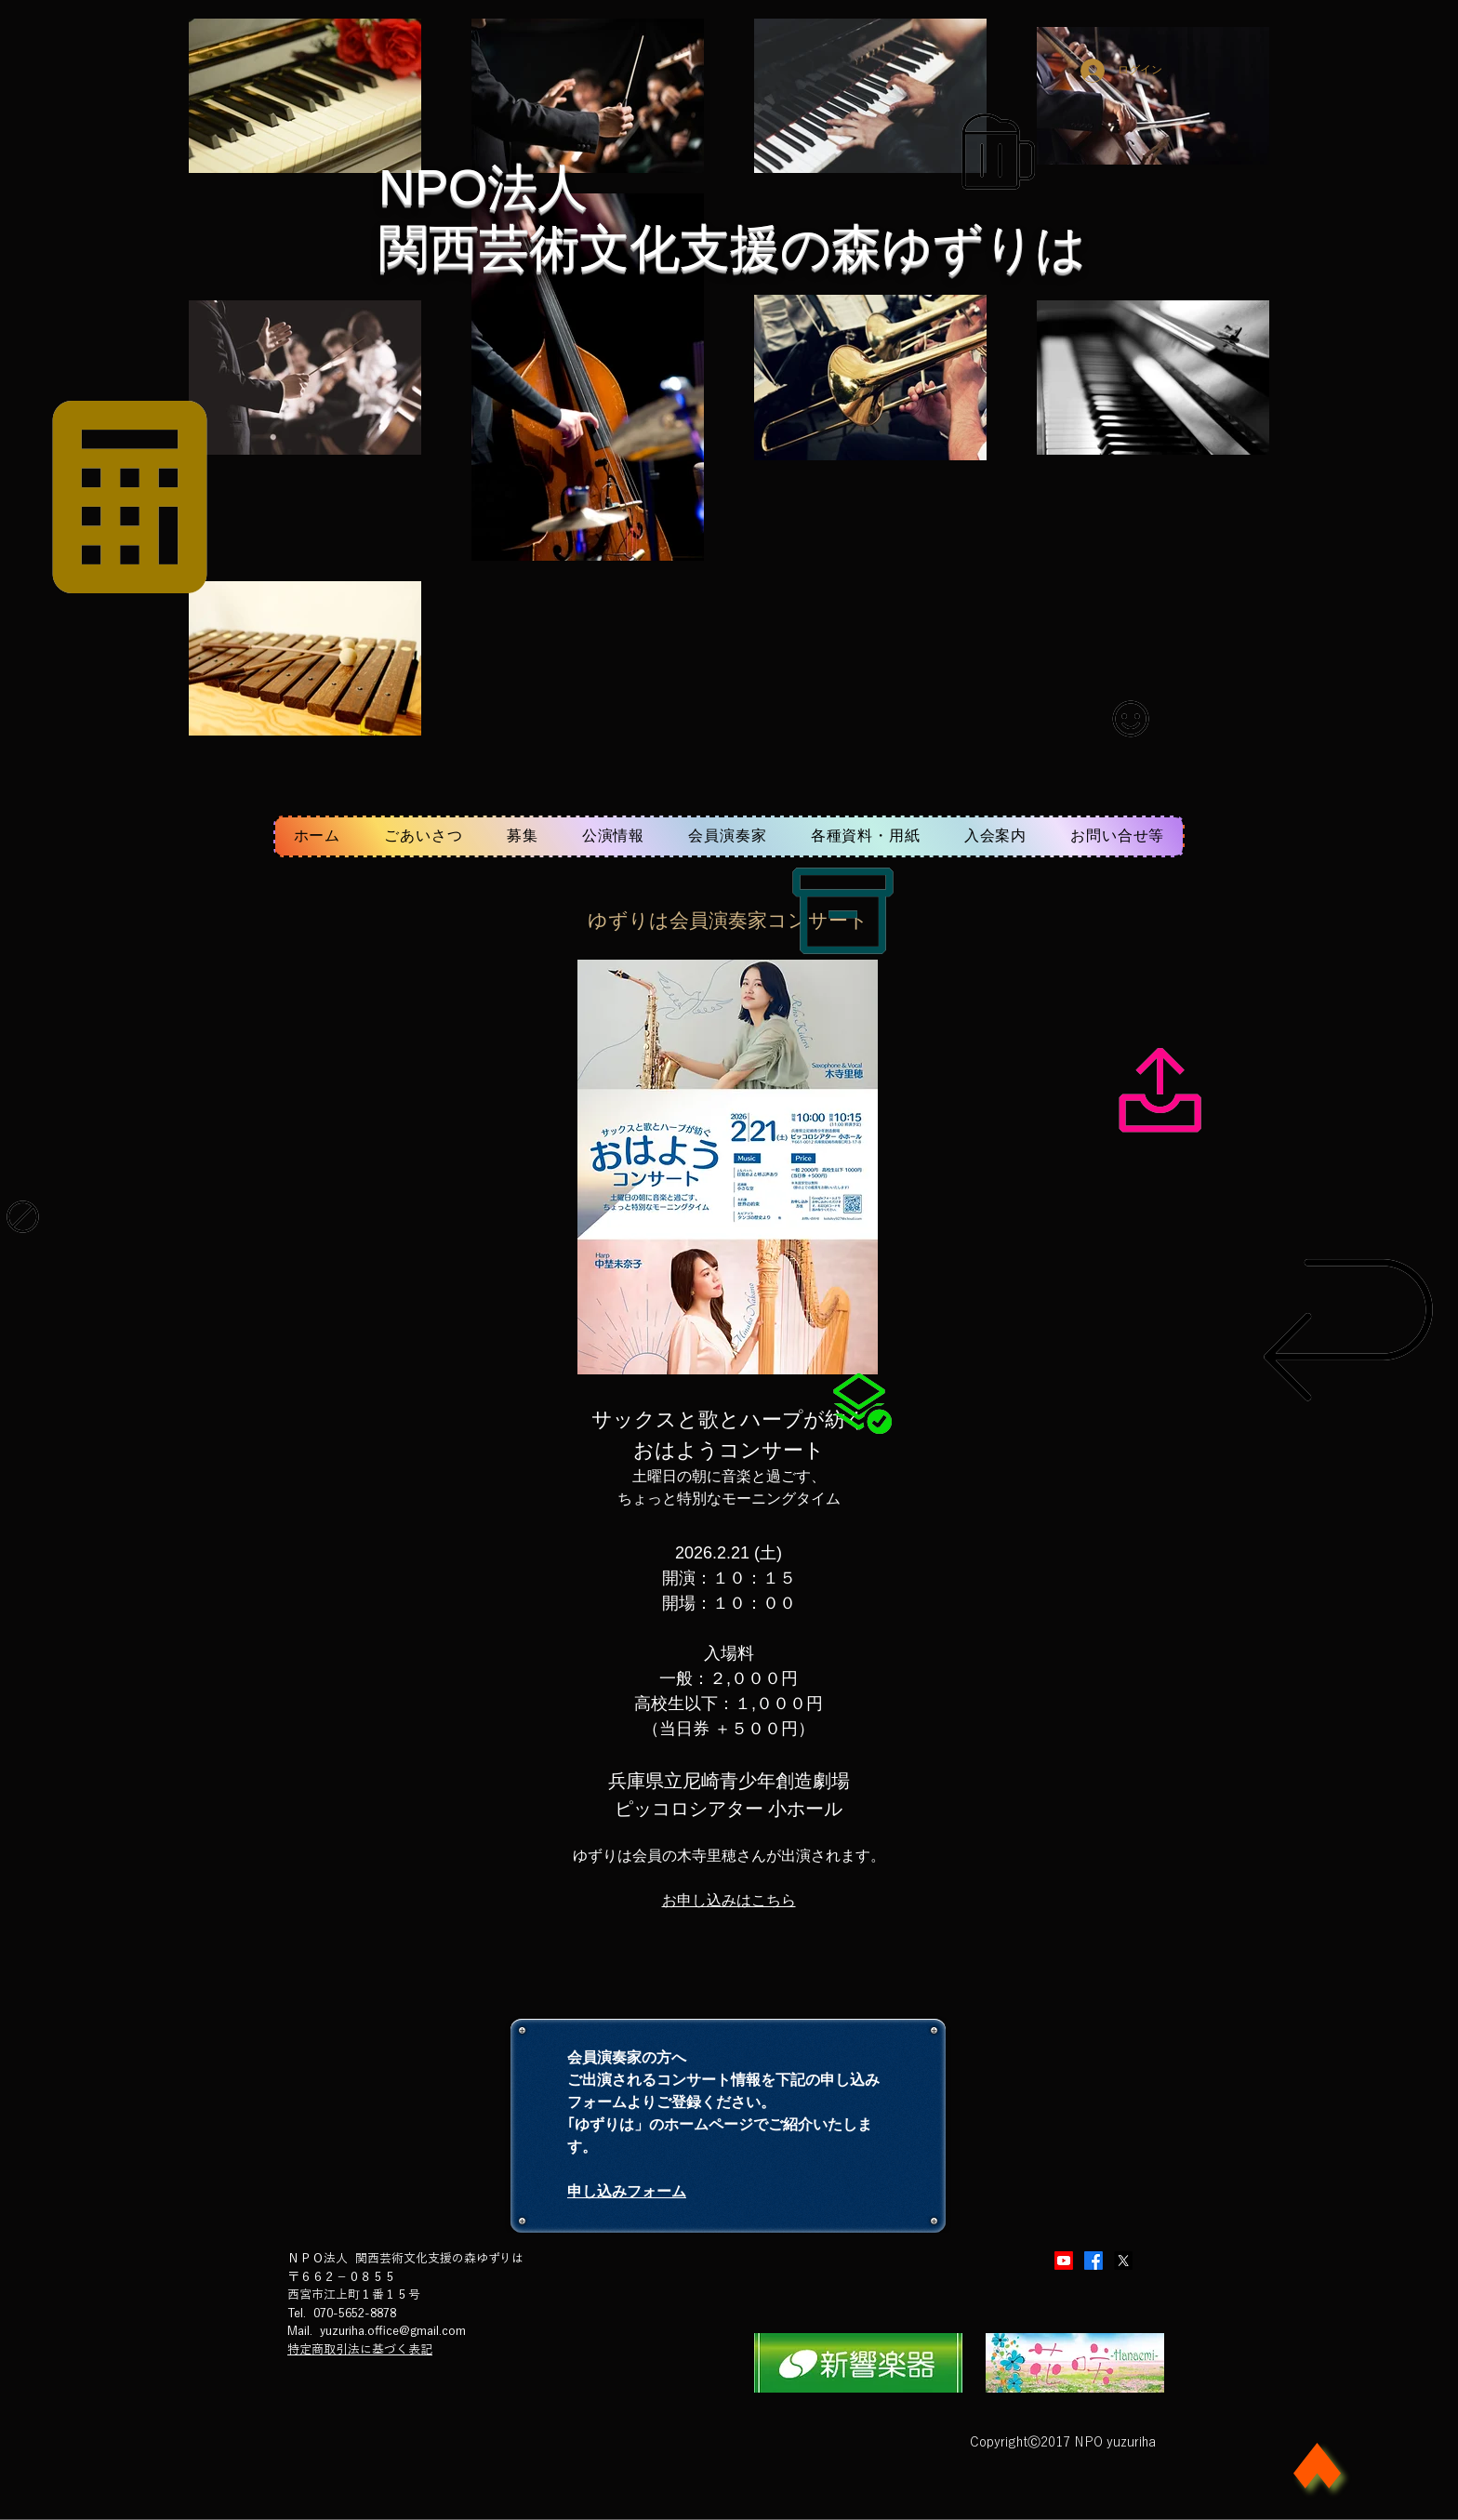 Image resolution: width=1458 pixels, height=2520 pixels. Describe the element at coordinates (1131, 719) in the screenshot. I see `insert an emoji or emoticon` at that location.